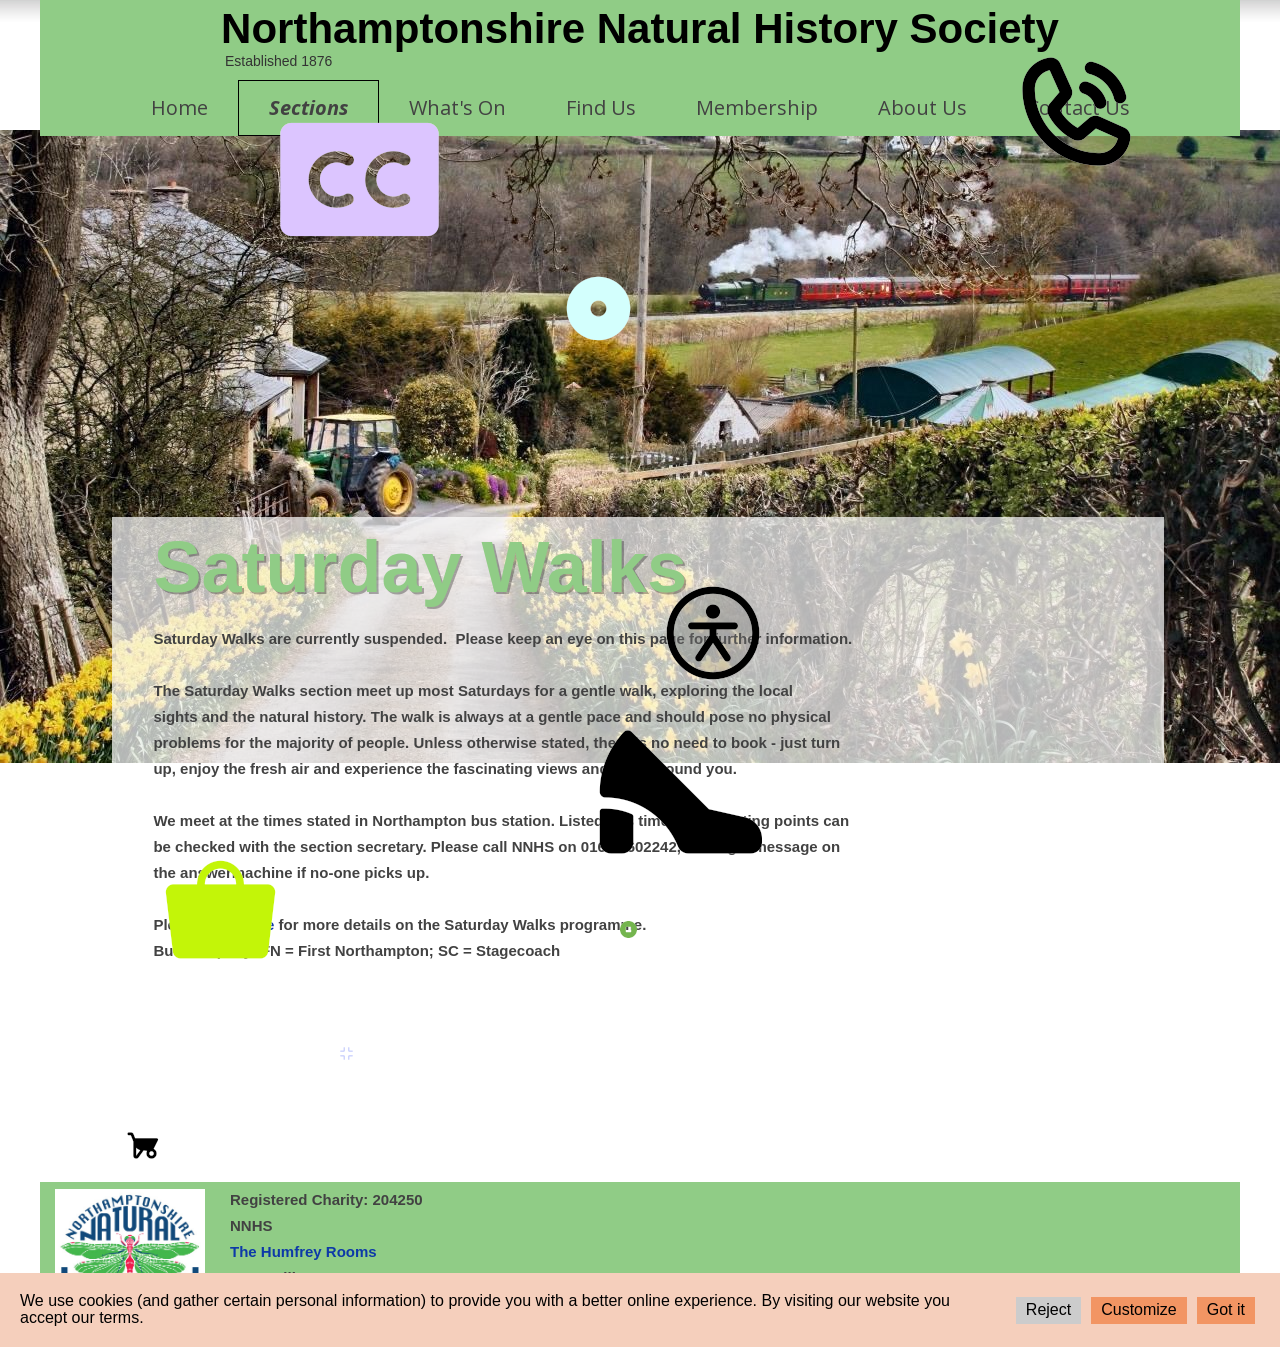  I want to click on browse women's footwear category, so click(672, 797).